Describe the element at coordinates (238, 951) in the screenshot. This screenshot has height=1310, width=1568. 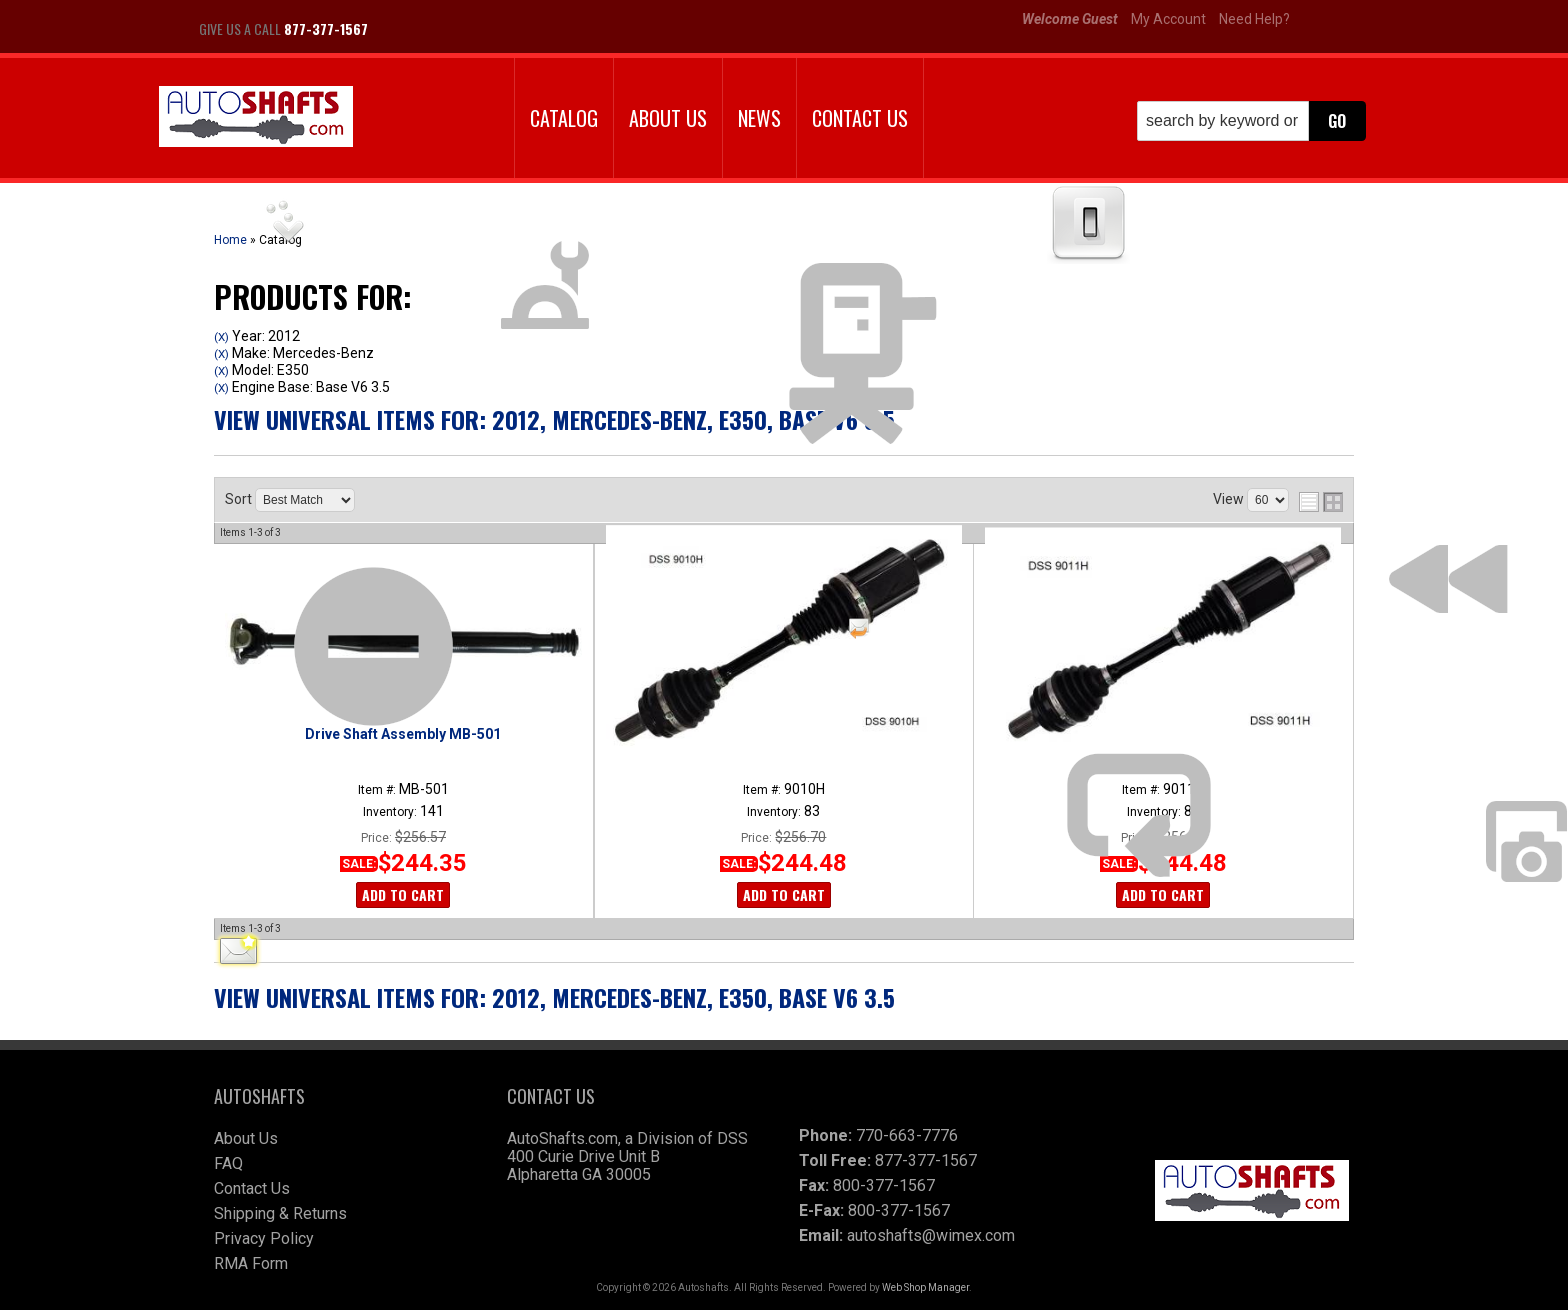
I see `indicates new unread email messages` at that location.